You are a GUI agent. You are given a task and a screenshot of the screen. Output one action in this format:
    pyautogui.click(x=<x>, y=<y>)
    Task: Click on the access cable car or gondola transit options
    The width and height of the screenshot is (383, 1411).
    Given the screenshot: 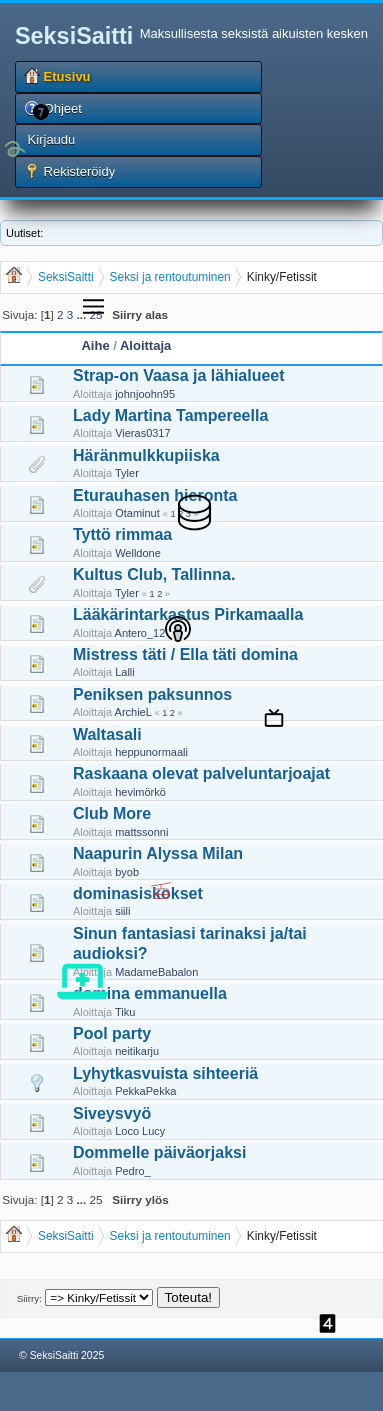 What is the action you would take?
    pyautogui.click(x=161, y=891)
    